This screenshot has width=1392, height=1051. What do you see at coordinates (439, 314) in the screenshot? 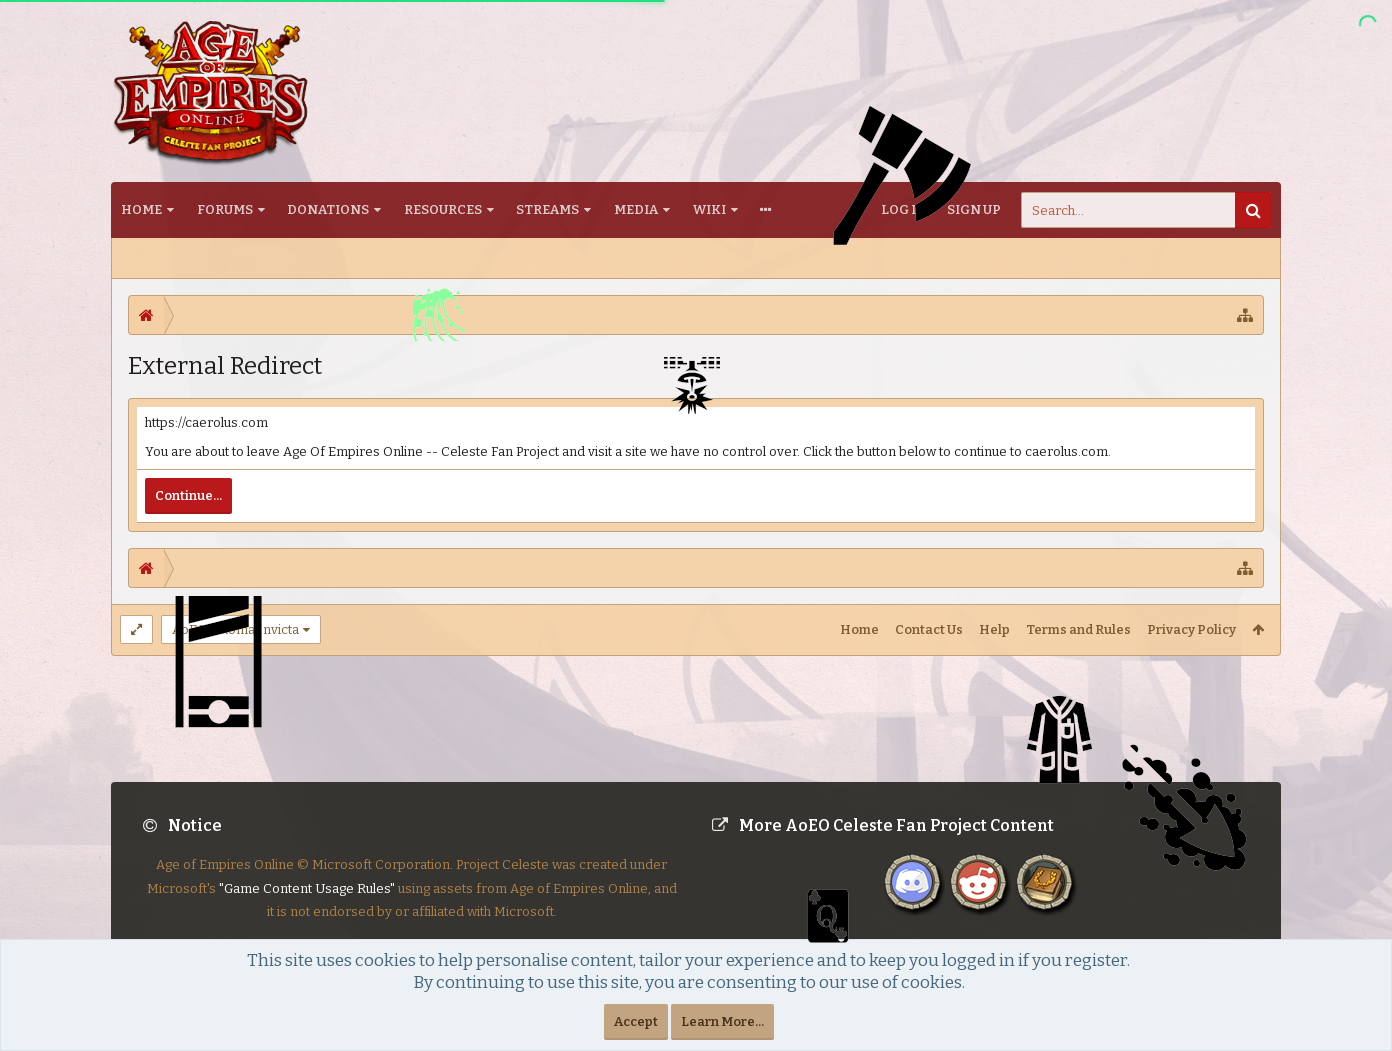
I see `indicates water or ocean-themed content` at bounding box center [439, 314].